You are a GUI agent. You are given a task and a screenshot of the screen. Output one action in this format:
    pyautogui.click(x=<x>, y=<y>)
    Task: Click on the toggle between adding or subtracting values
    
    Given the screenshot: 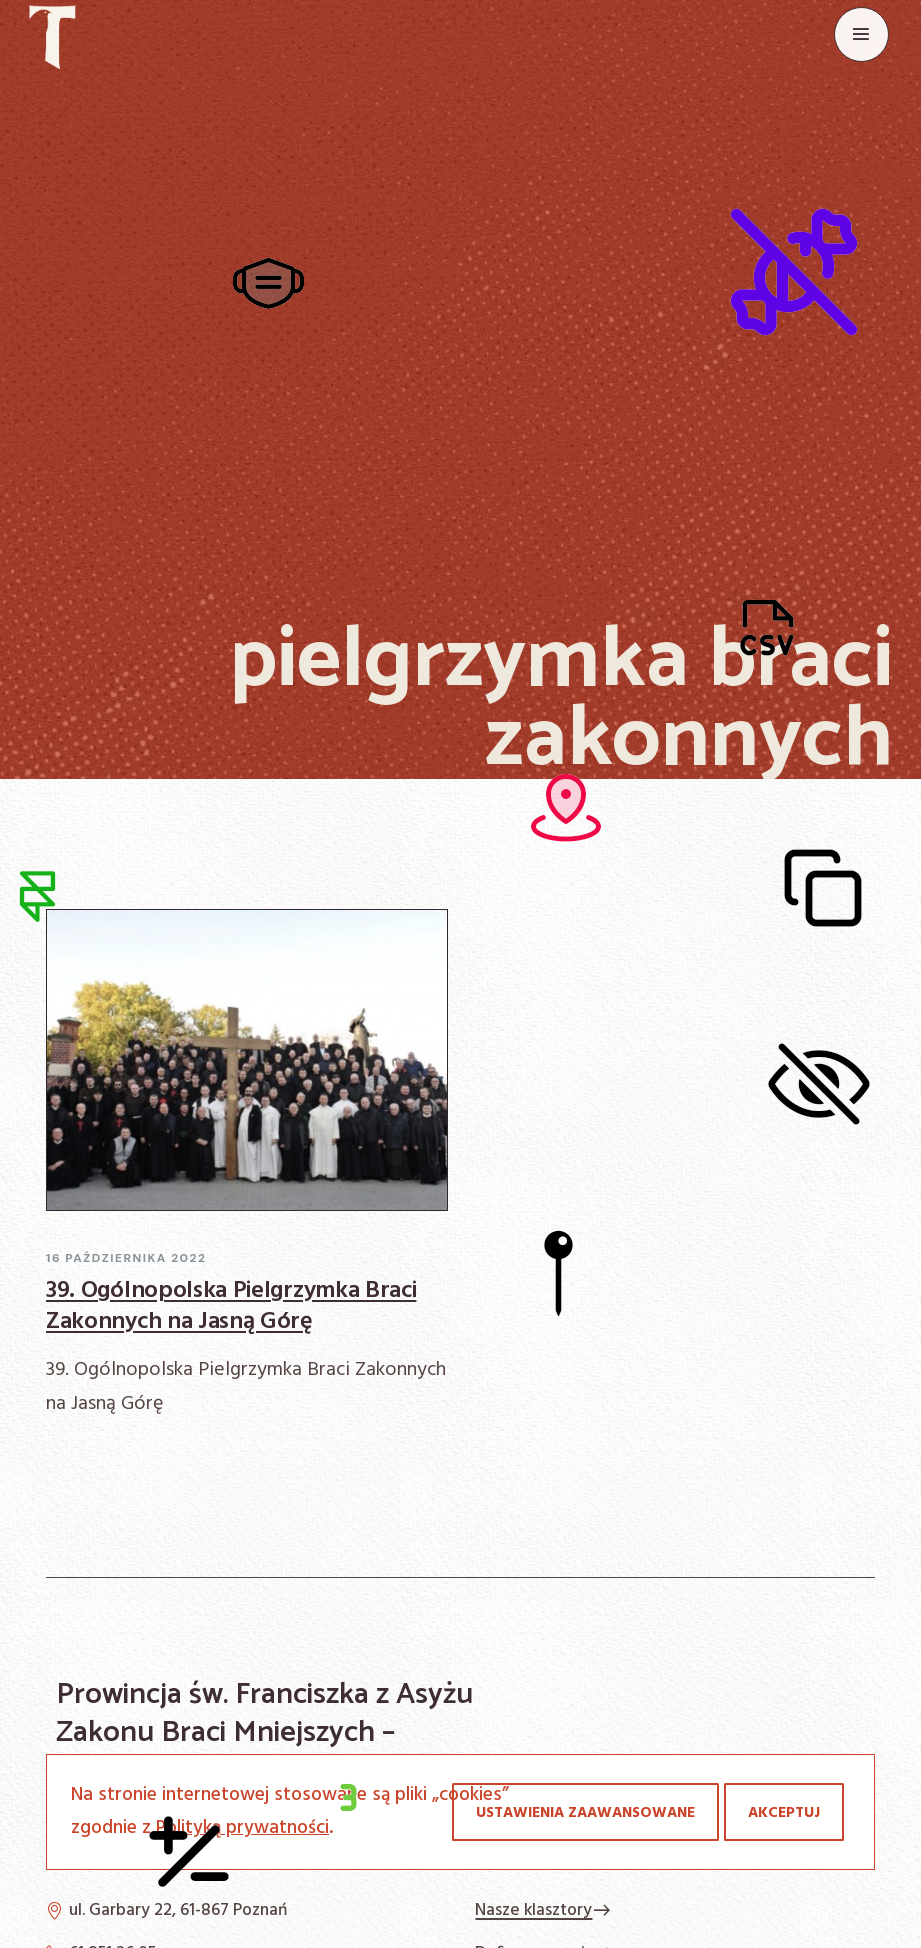 What is the action you would take?
    pyautogui.click(x=189, y=1856)
    